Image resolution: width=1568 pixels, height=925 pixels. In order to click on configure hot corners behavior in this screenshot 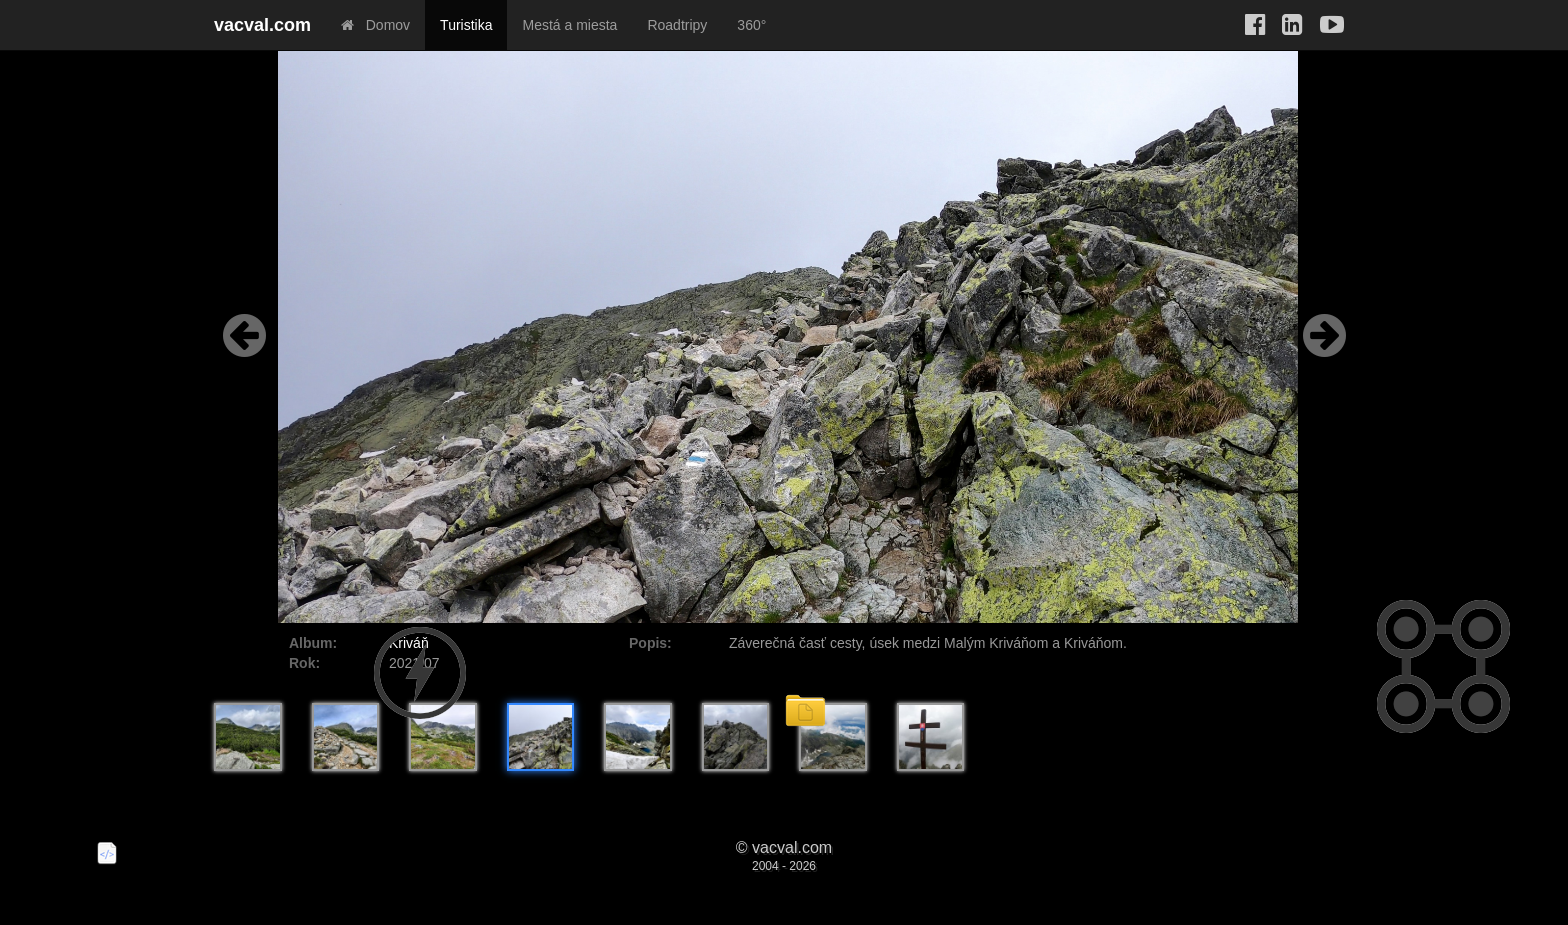, I will do `click(1443, 666)`.